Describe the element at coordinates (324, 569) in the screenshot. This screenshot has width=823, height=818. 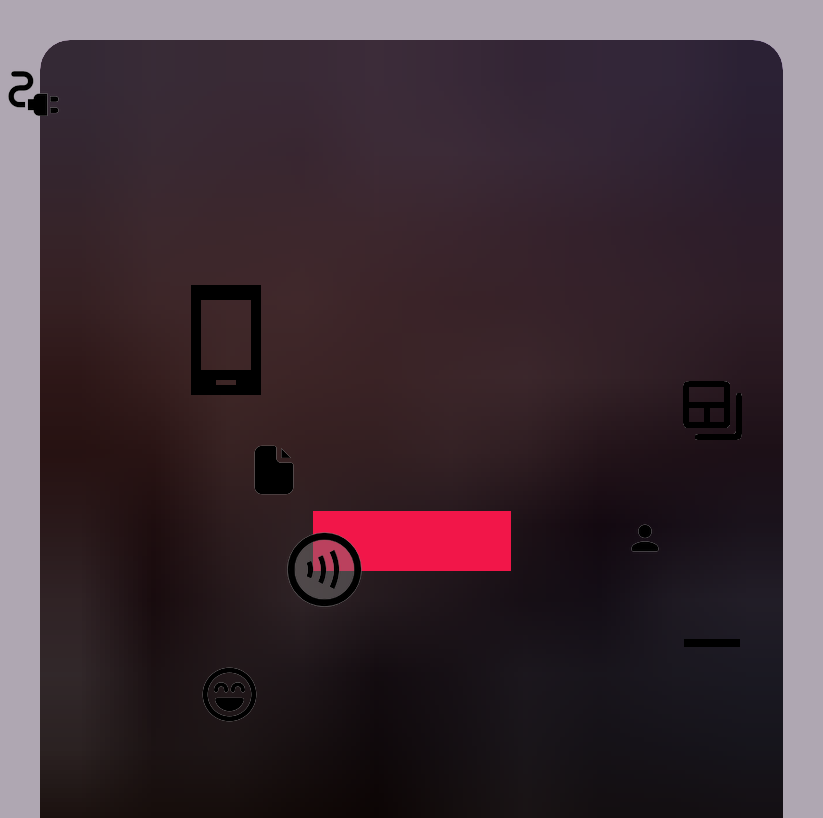
I see `tap to pay with contactless payment` at that location.